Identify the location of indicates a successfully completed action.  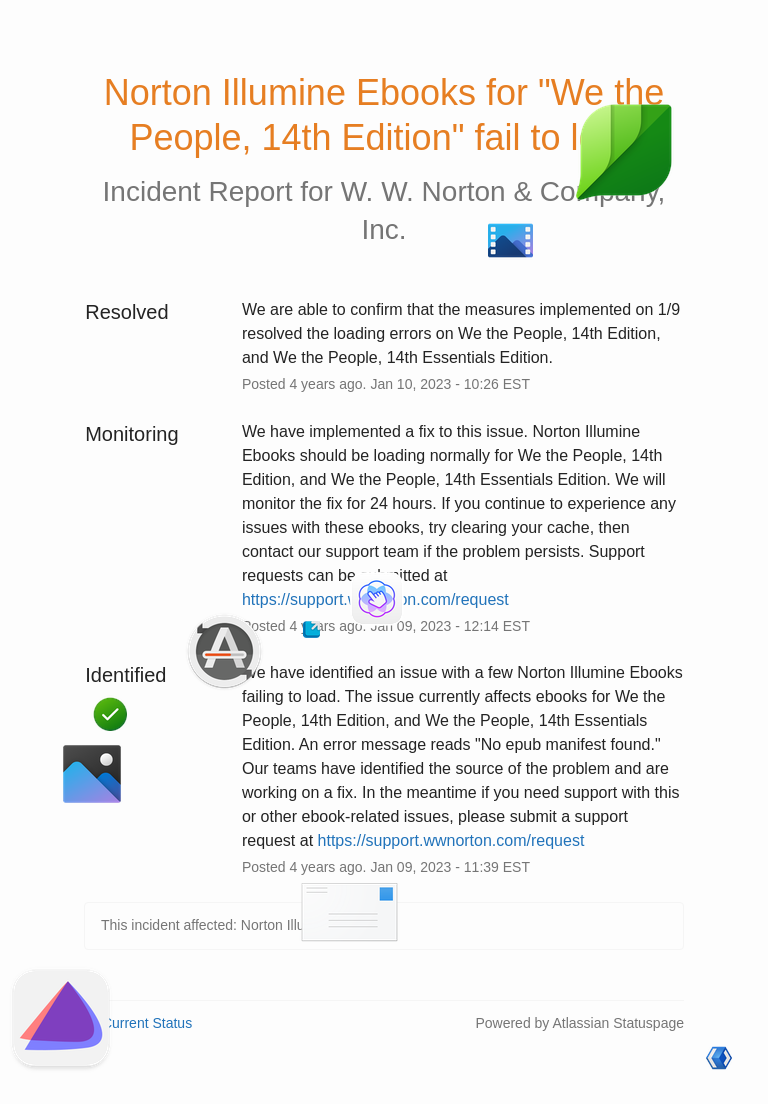
(92, 696).